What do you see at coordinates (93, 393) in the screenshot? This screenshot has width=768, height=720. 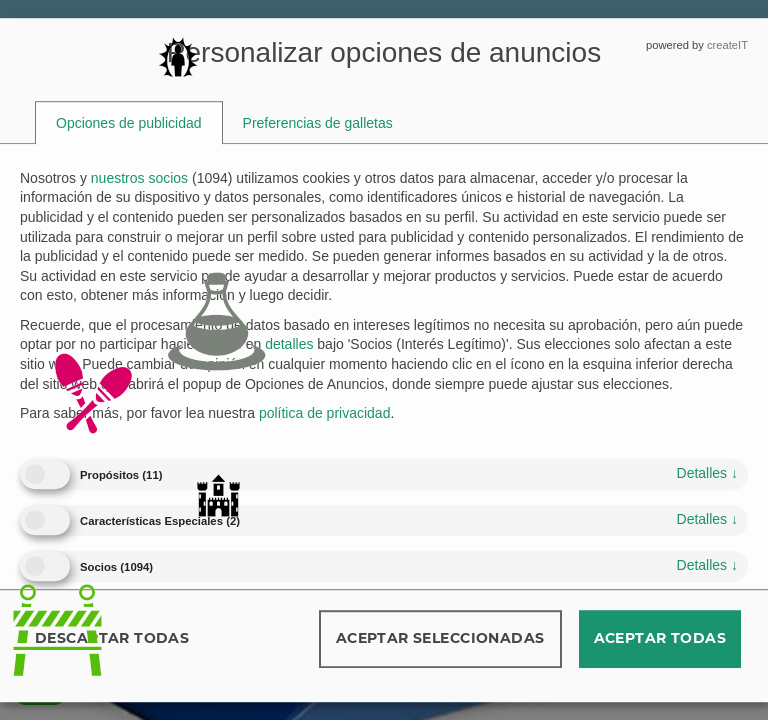 I see `access music or sound effects settings` at bounding box center [93, 393].